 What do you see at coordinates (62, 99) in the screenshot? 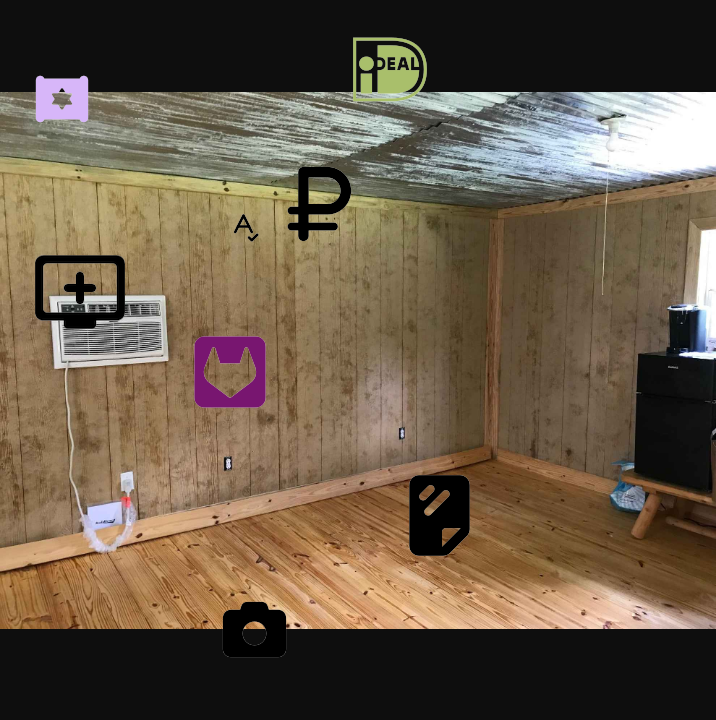
I see `access jewish religious texts or torah content` at bounding box center [62, 99].